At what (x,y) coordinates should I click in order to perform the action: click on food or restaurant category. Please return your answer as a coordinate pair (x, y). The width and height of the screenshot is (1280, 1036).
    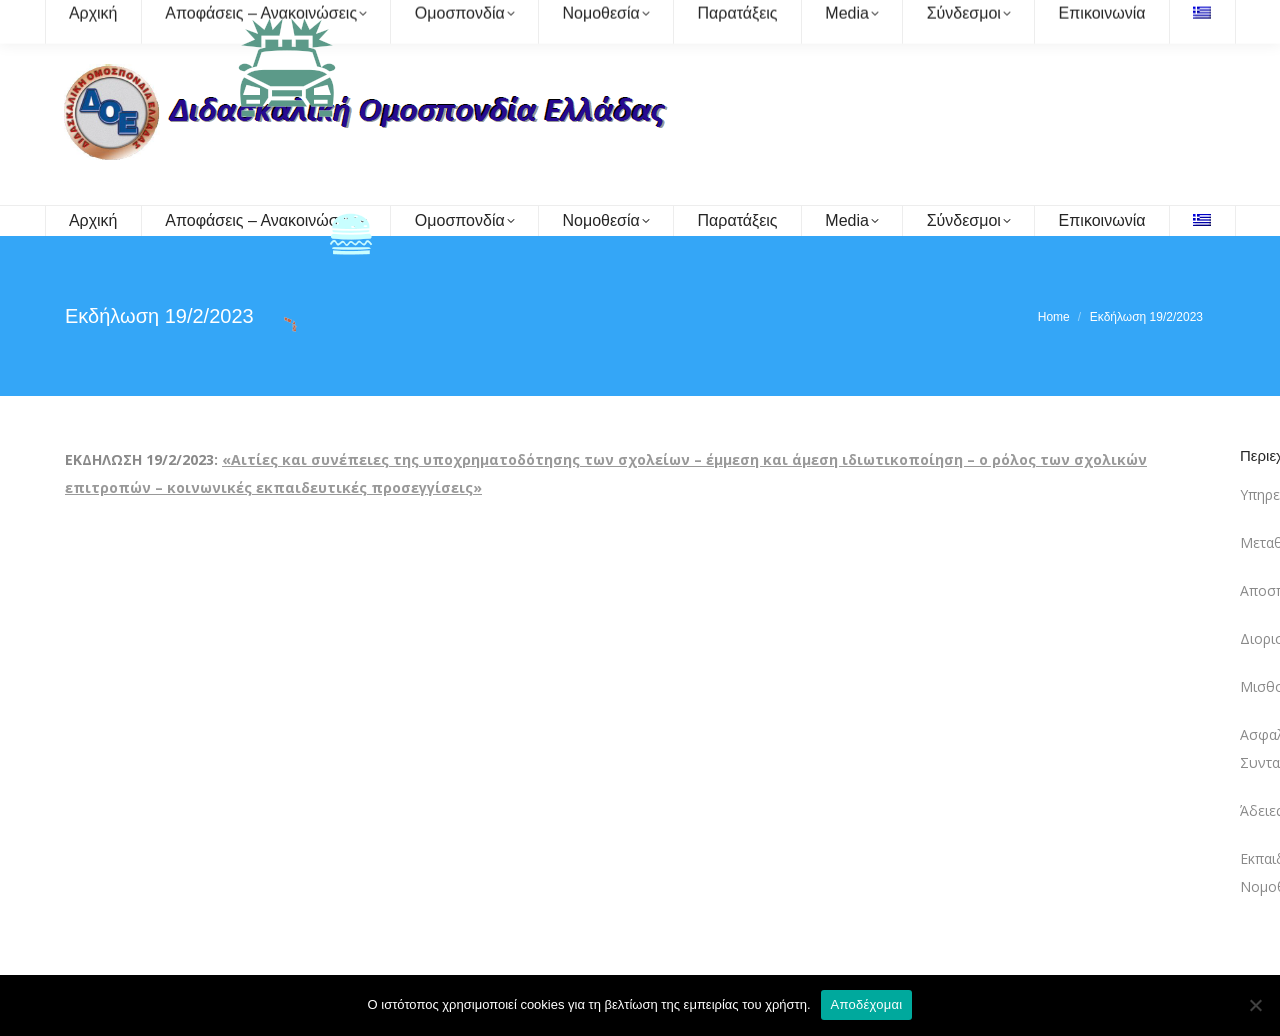
    Looking at the image, I should click on (351, 234).